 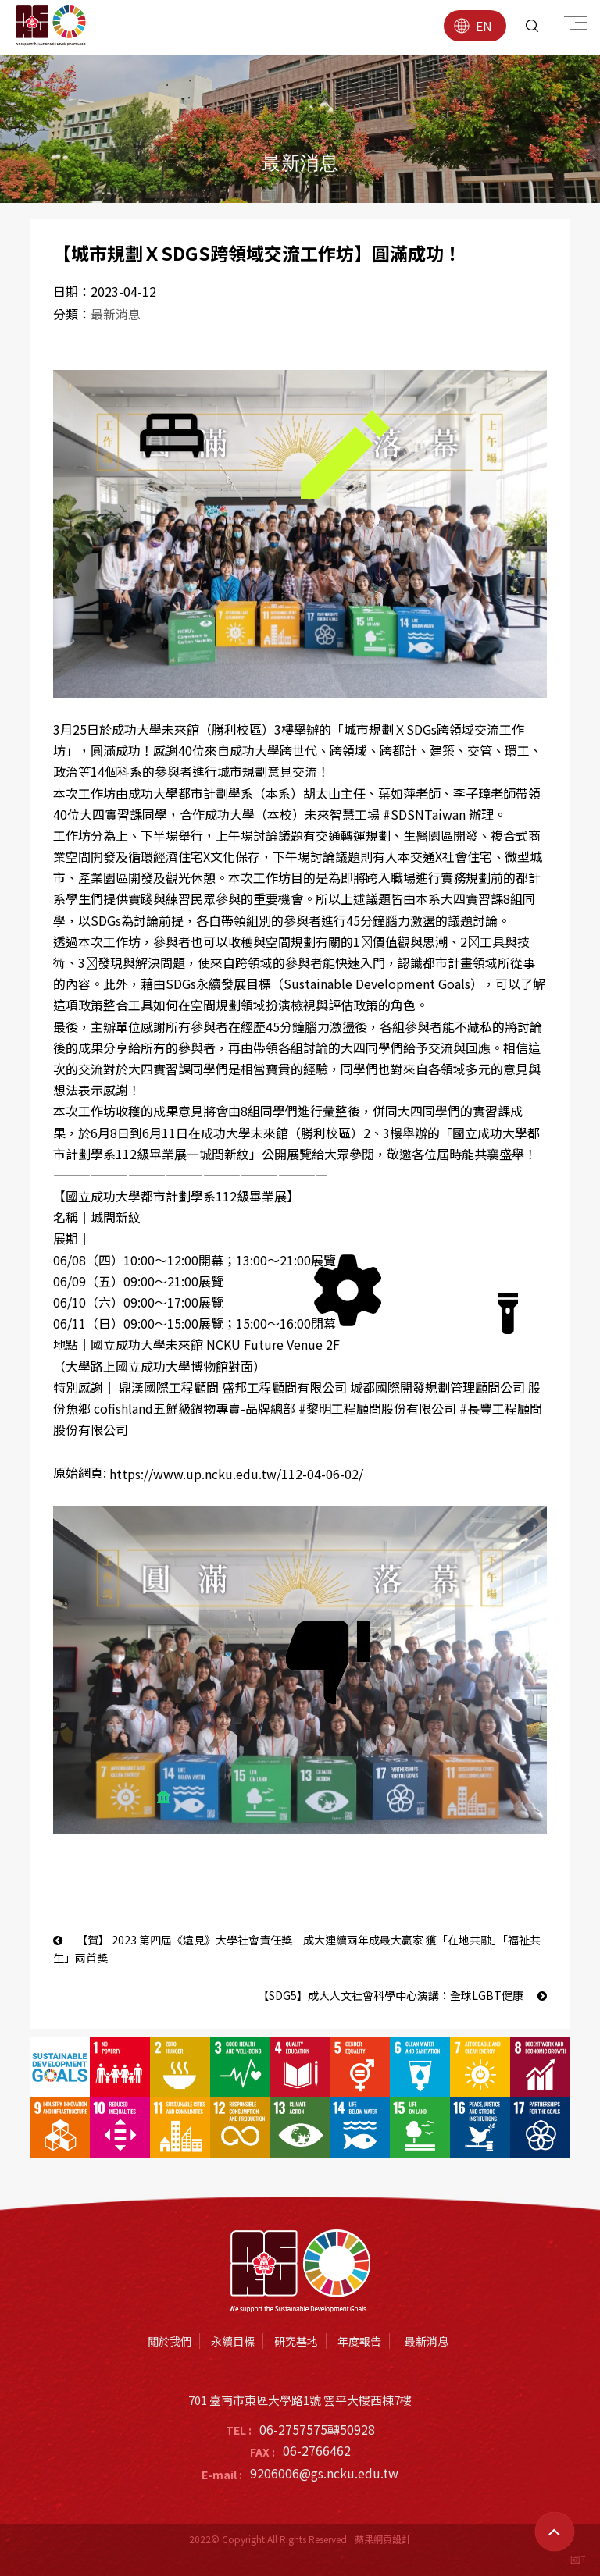 I want to click on access your saved content library, so click(x=163, y=1797).